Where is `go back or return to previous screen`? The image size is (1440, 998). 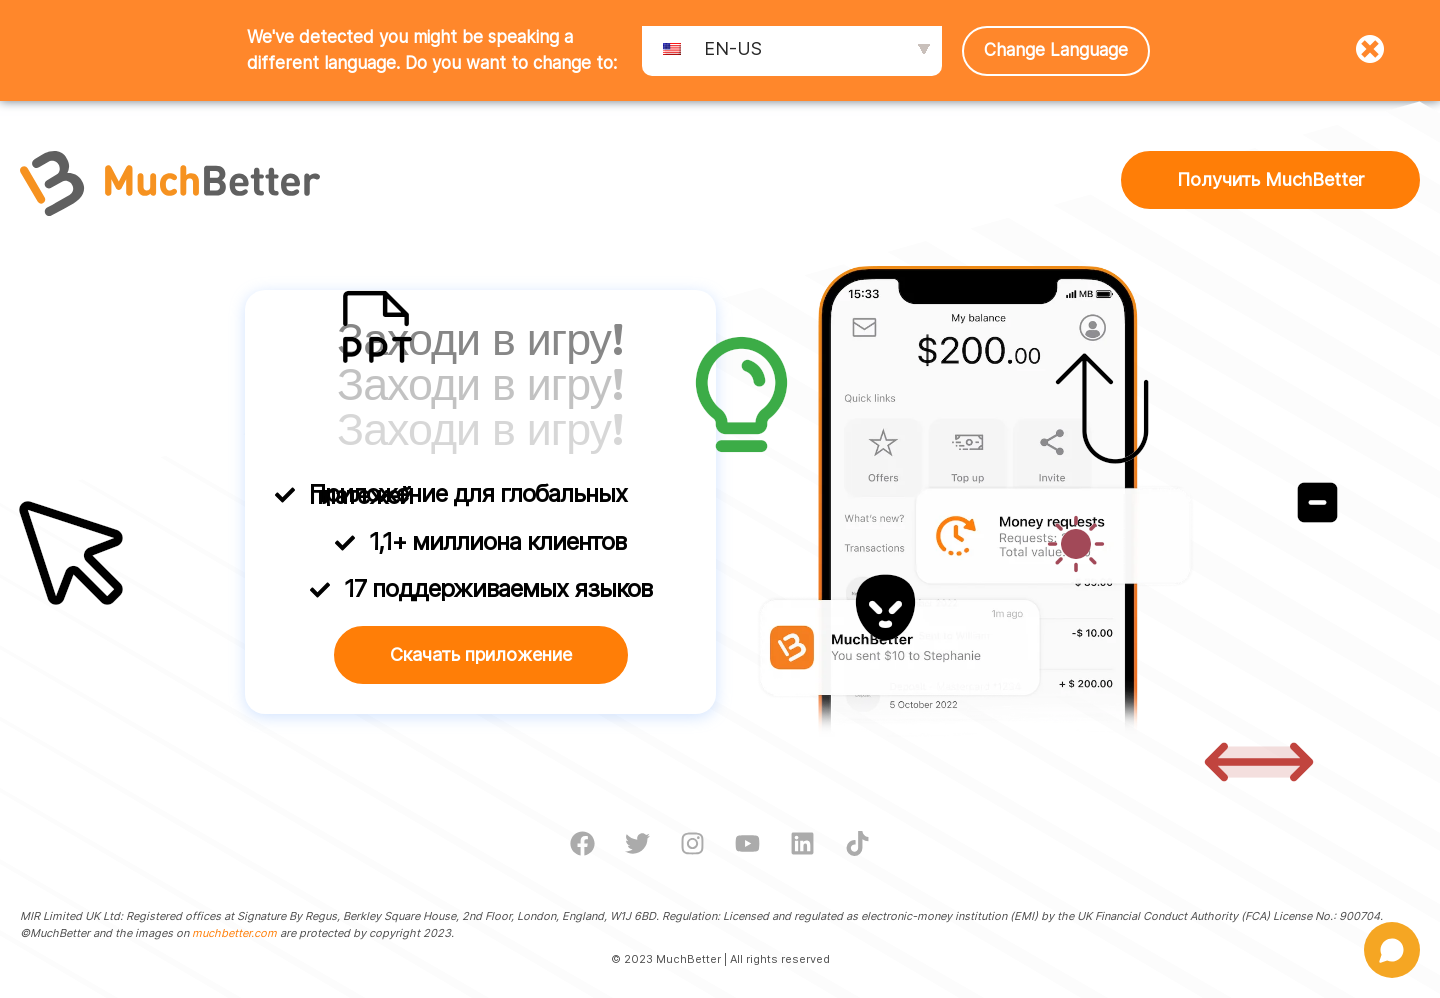 go back or return to previous screen is located at coordinates (1106, 408).